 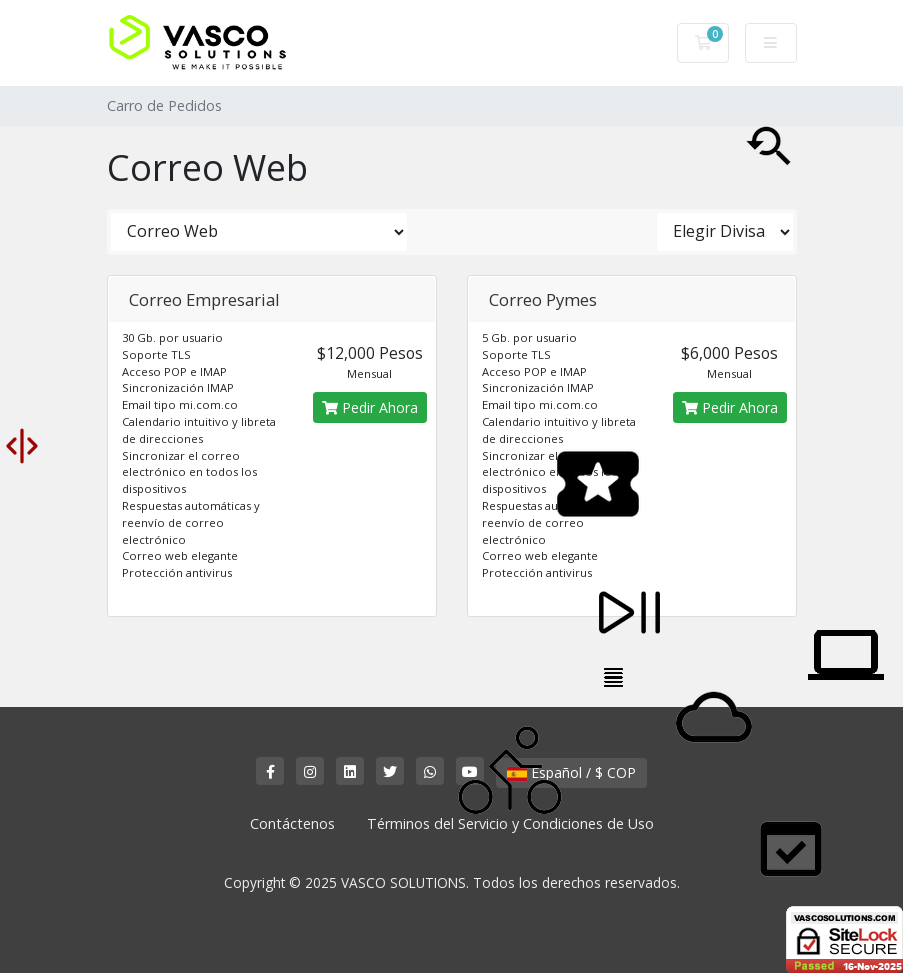 What do you see at coordinates (791, 849) in the screenshot?
I see `indicates a verified domain or website` at bounding box center [791, 849].